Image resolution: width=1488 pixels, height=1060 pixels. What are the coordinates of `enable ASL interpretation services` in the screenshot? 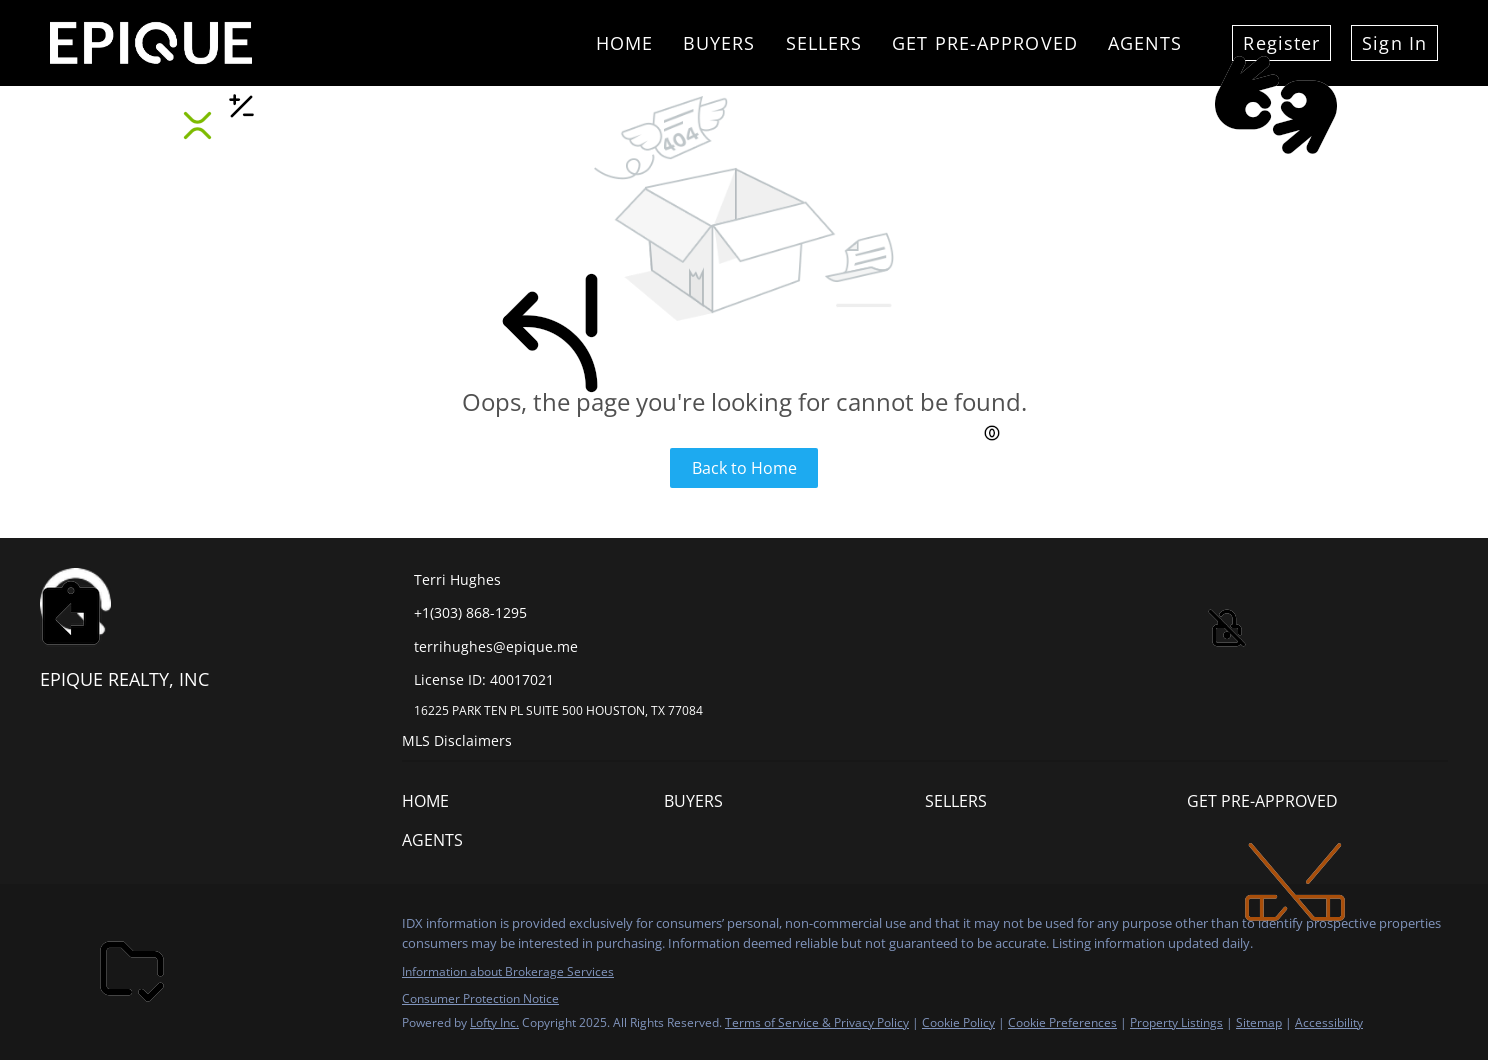 It's located at (1276, 105).